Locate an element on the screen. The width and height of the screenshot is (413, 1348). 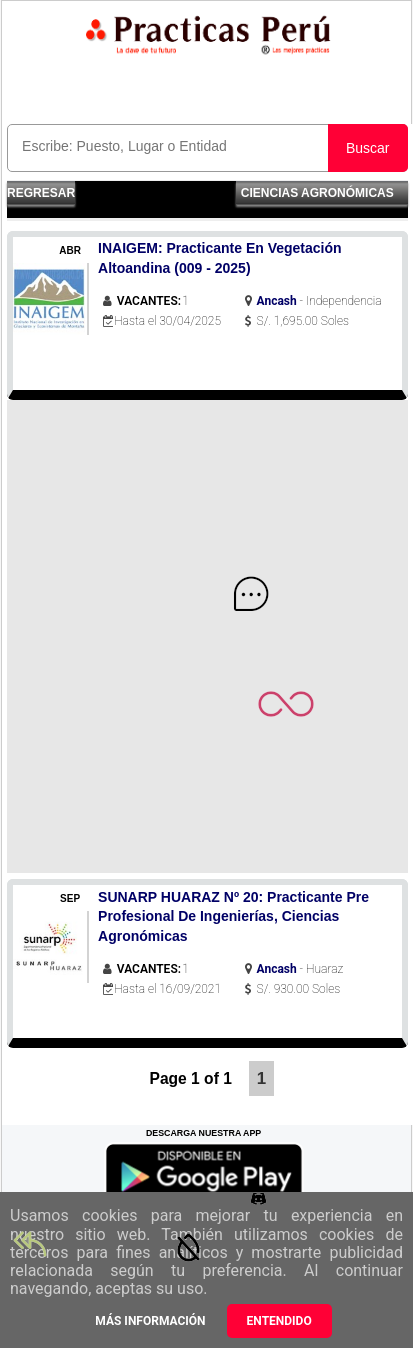
reply all to a message or email is located at coordinates (30, 1244).